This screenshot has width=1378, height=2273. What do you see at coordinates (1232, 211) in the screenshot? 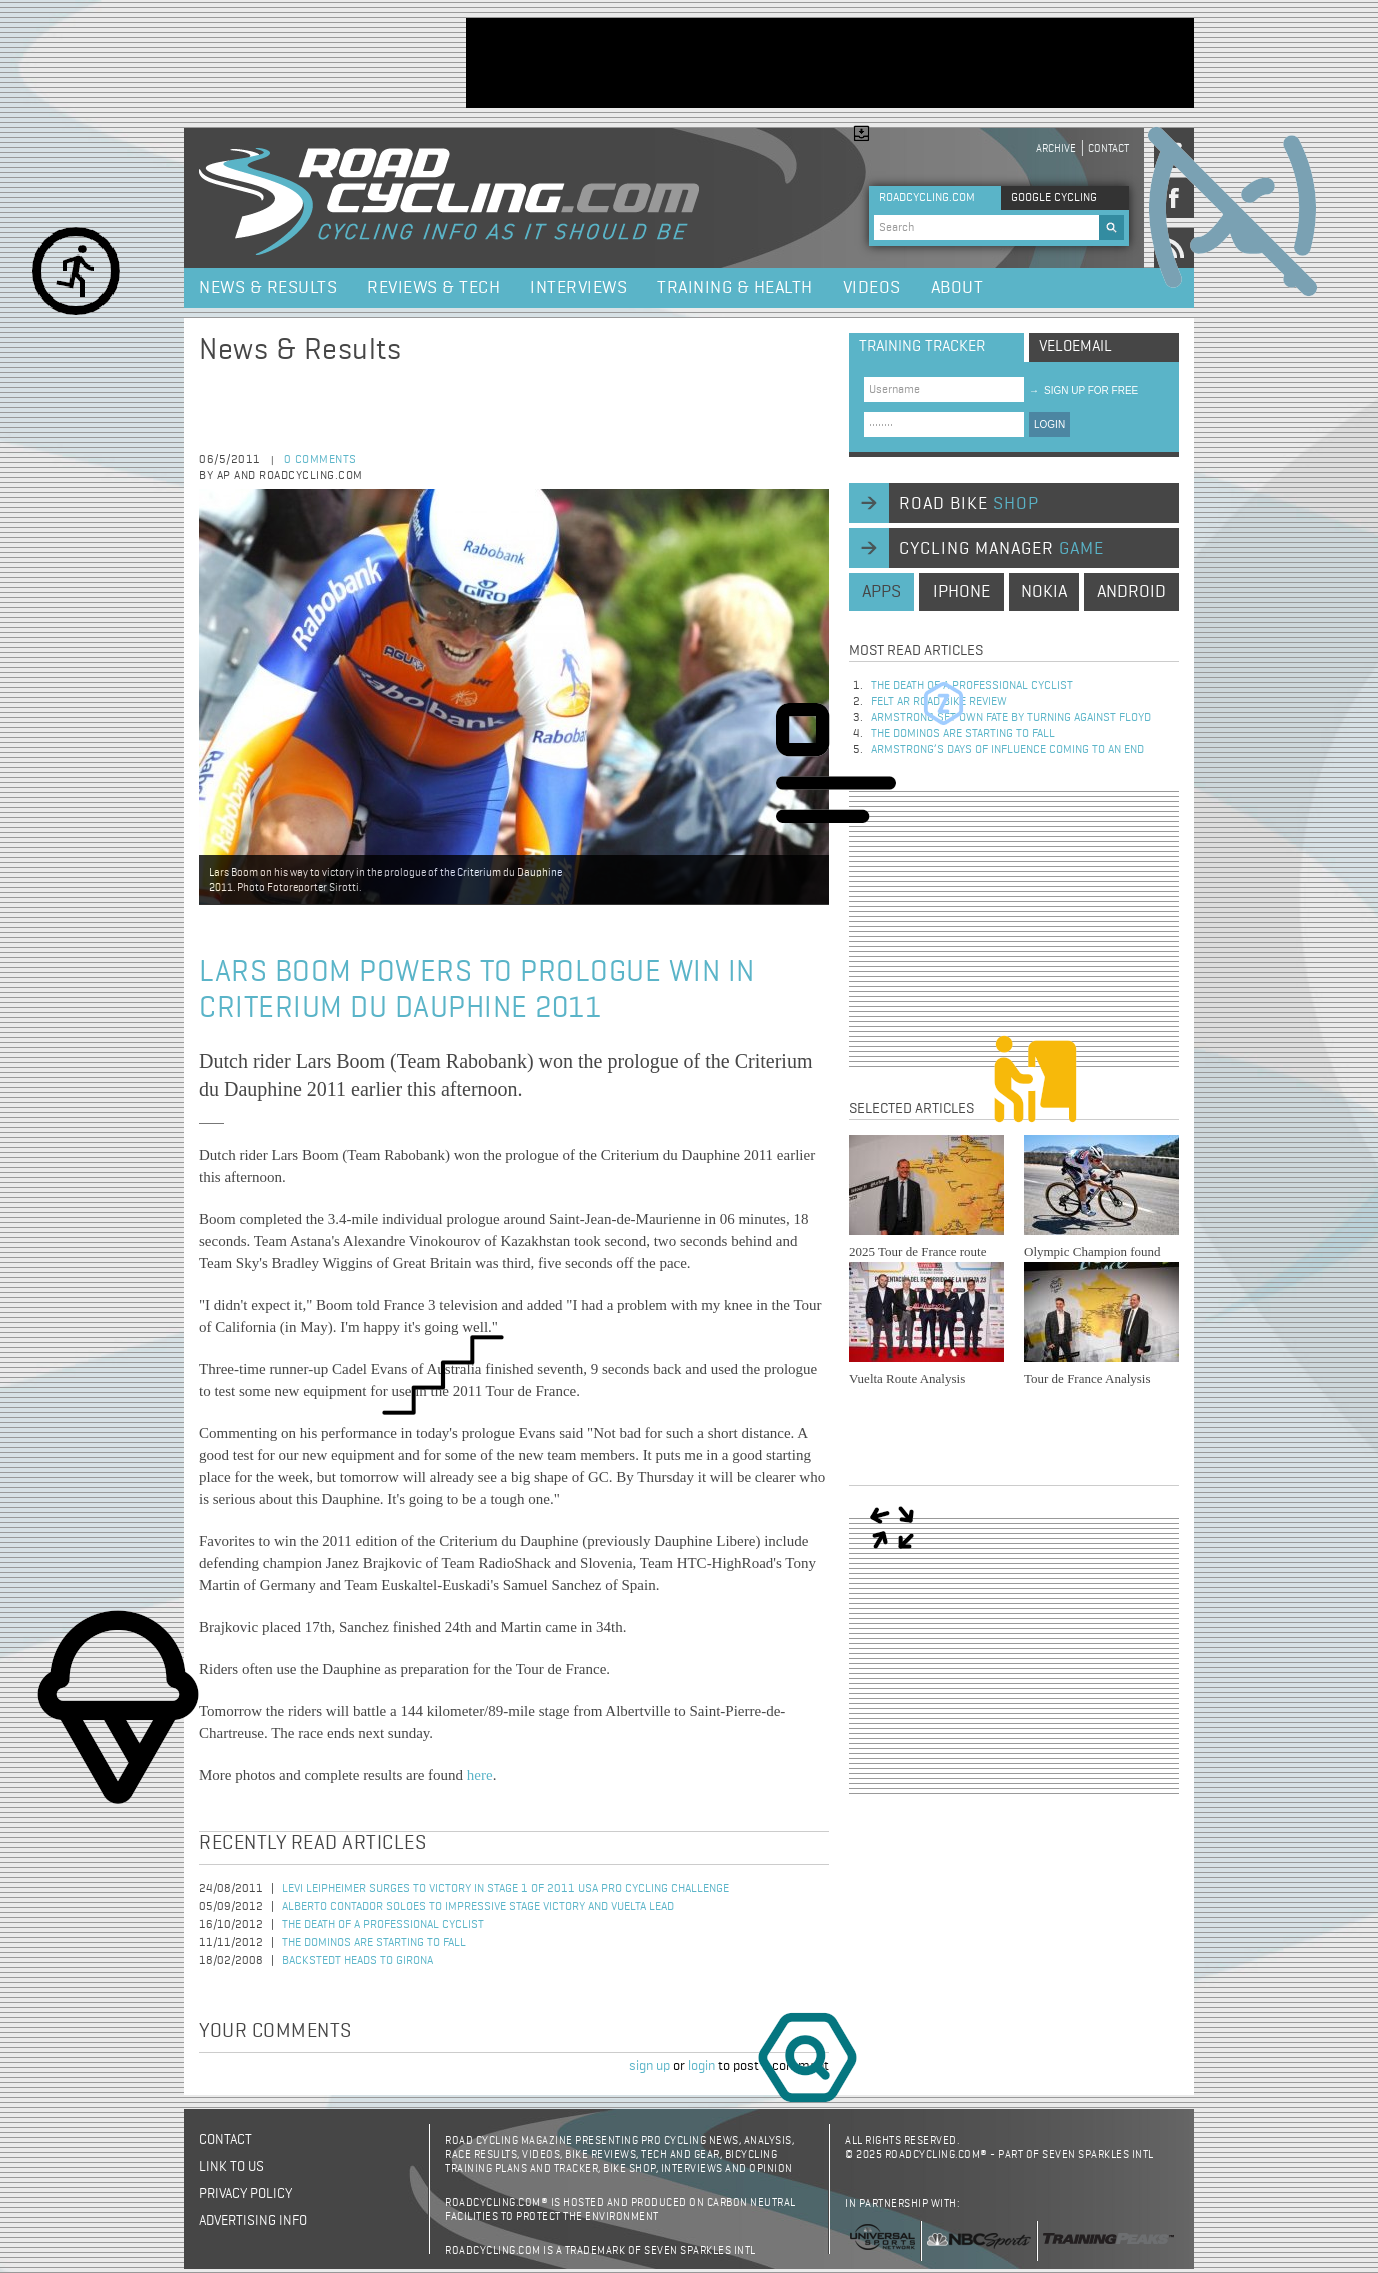
I see `disable variable or dynamic content` at bounding box center [1232, 211].